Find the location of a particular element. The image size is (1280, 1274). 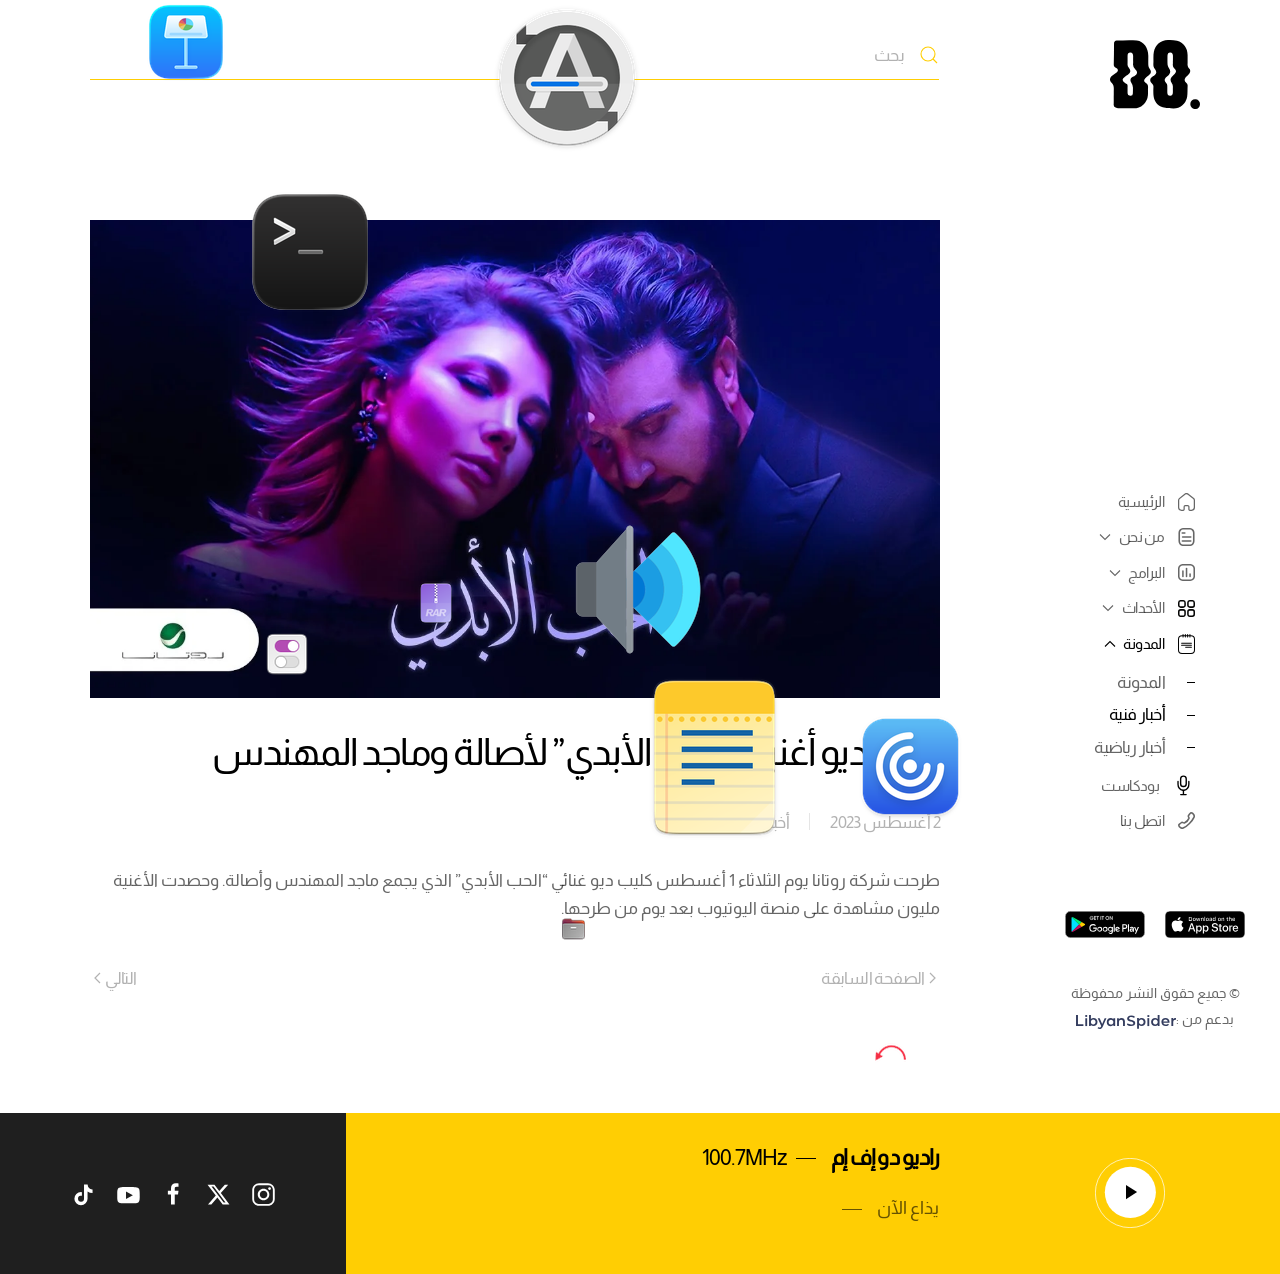

open system tweaks or settings customization is located at coordinates (287, 654).